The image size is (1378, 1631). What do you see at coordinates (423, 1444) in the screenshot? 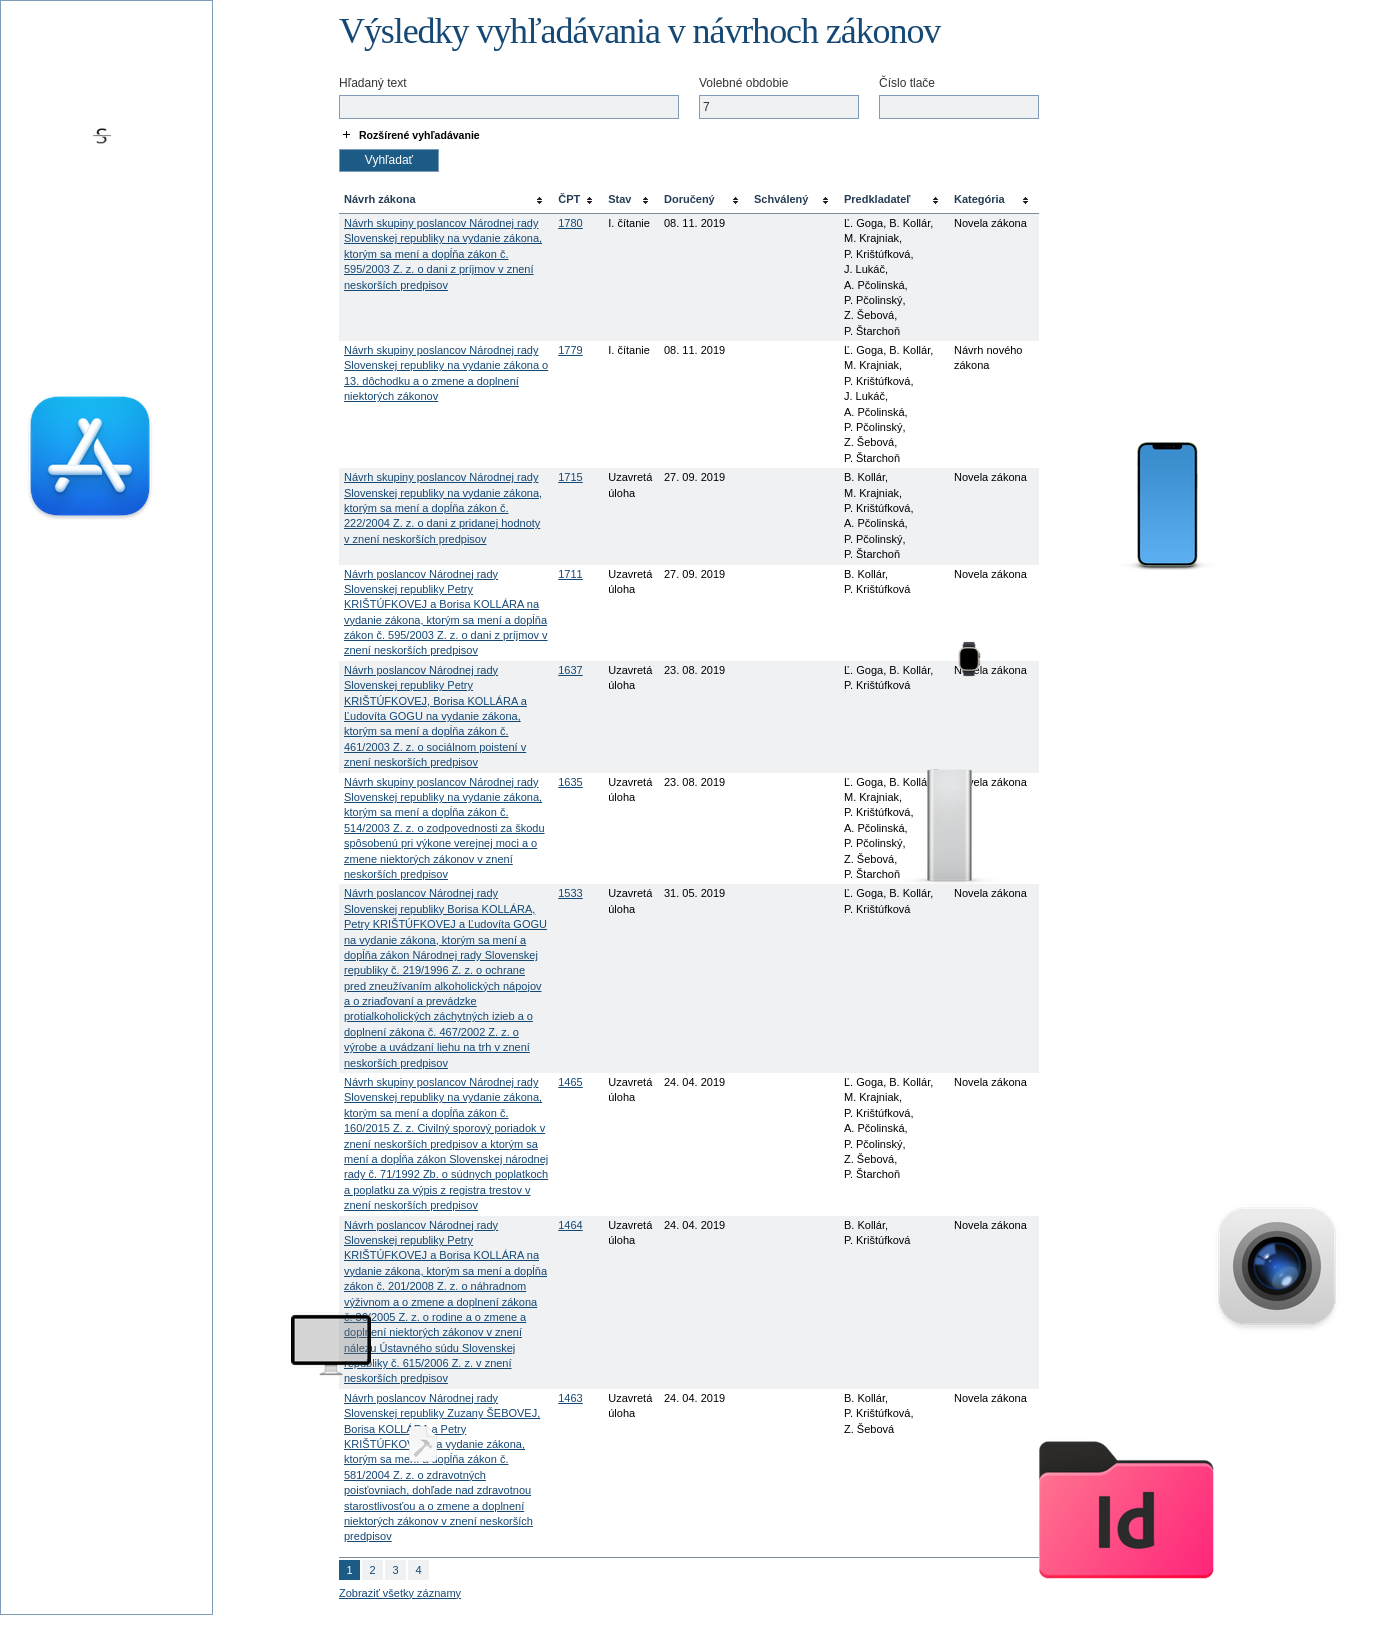
I see `makefile document for build automation` at bounding box center [423, 1444].